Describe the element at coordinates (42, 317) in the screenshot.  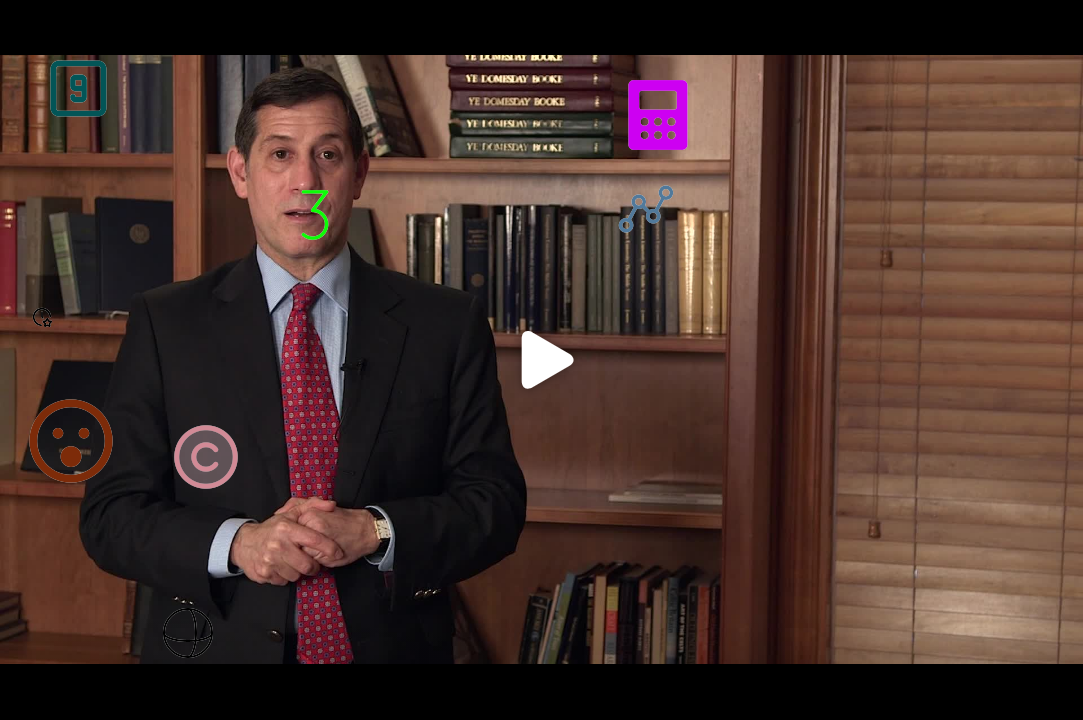
I see `add event to favorites` at that location.